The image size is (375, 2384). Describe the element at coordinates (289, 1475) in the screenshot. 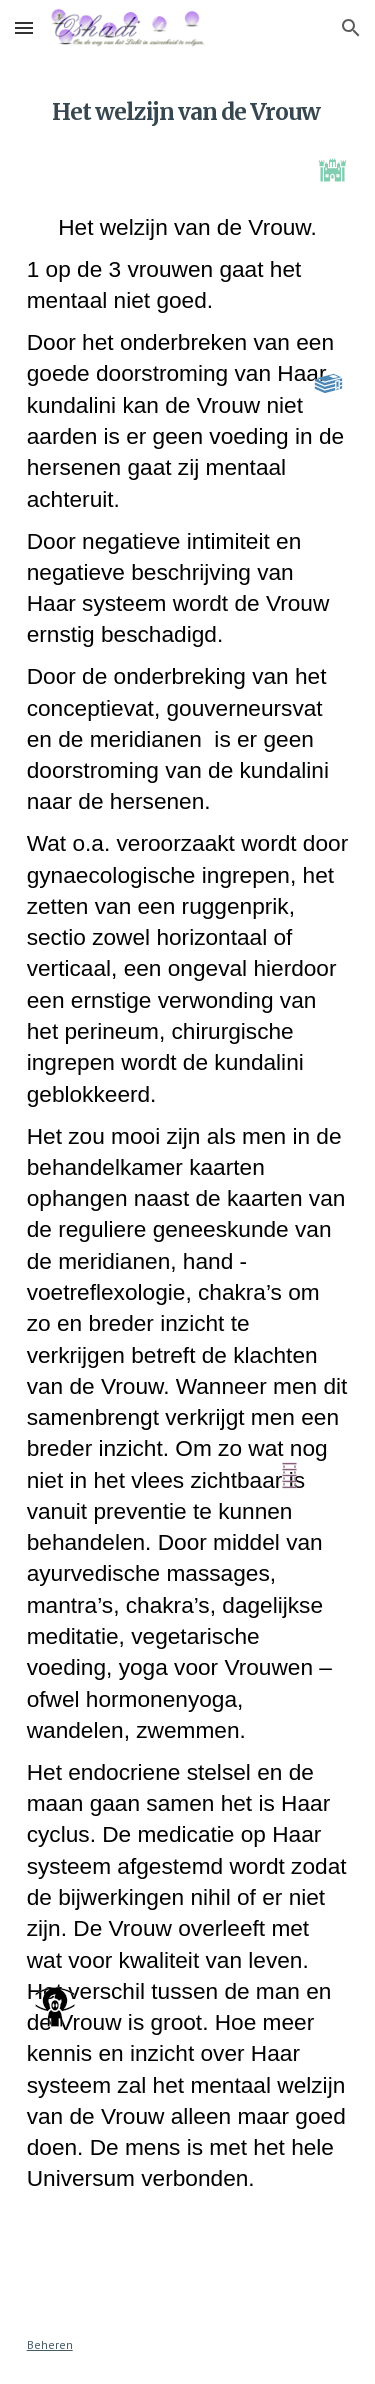

I see `access ladder or climbing tools in game` at that location.